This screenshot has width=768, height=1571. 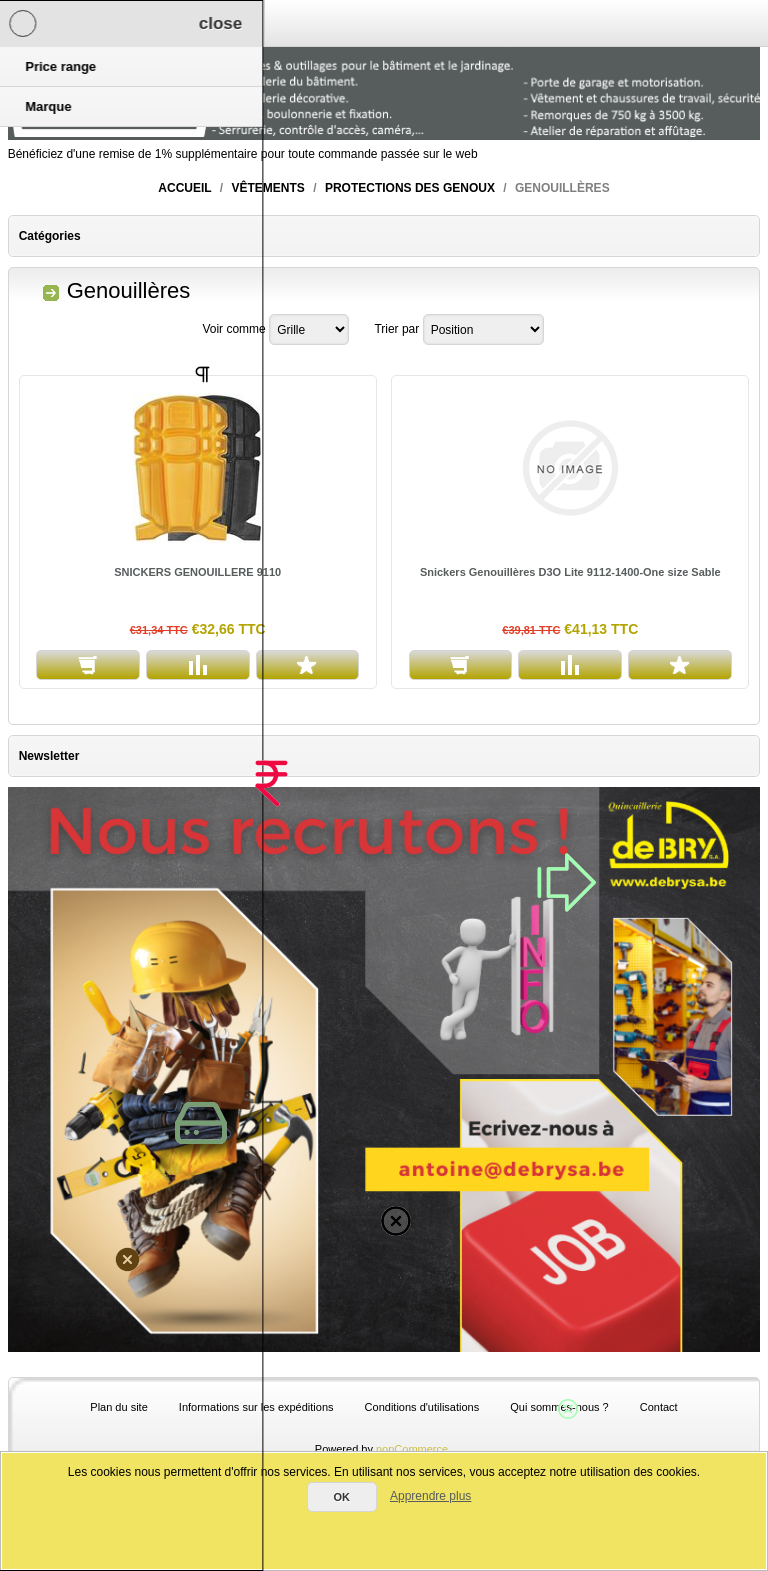 What do you see at coordinates (564, 882) in the screenshot?
I see `move forward or proceed to next step` at bounding box center [564, 882].